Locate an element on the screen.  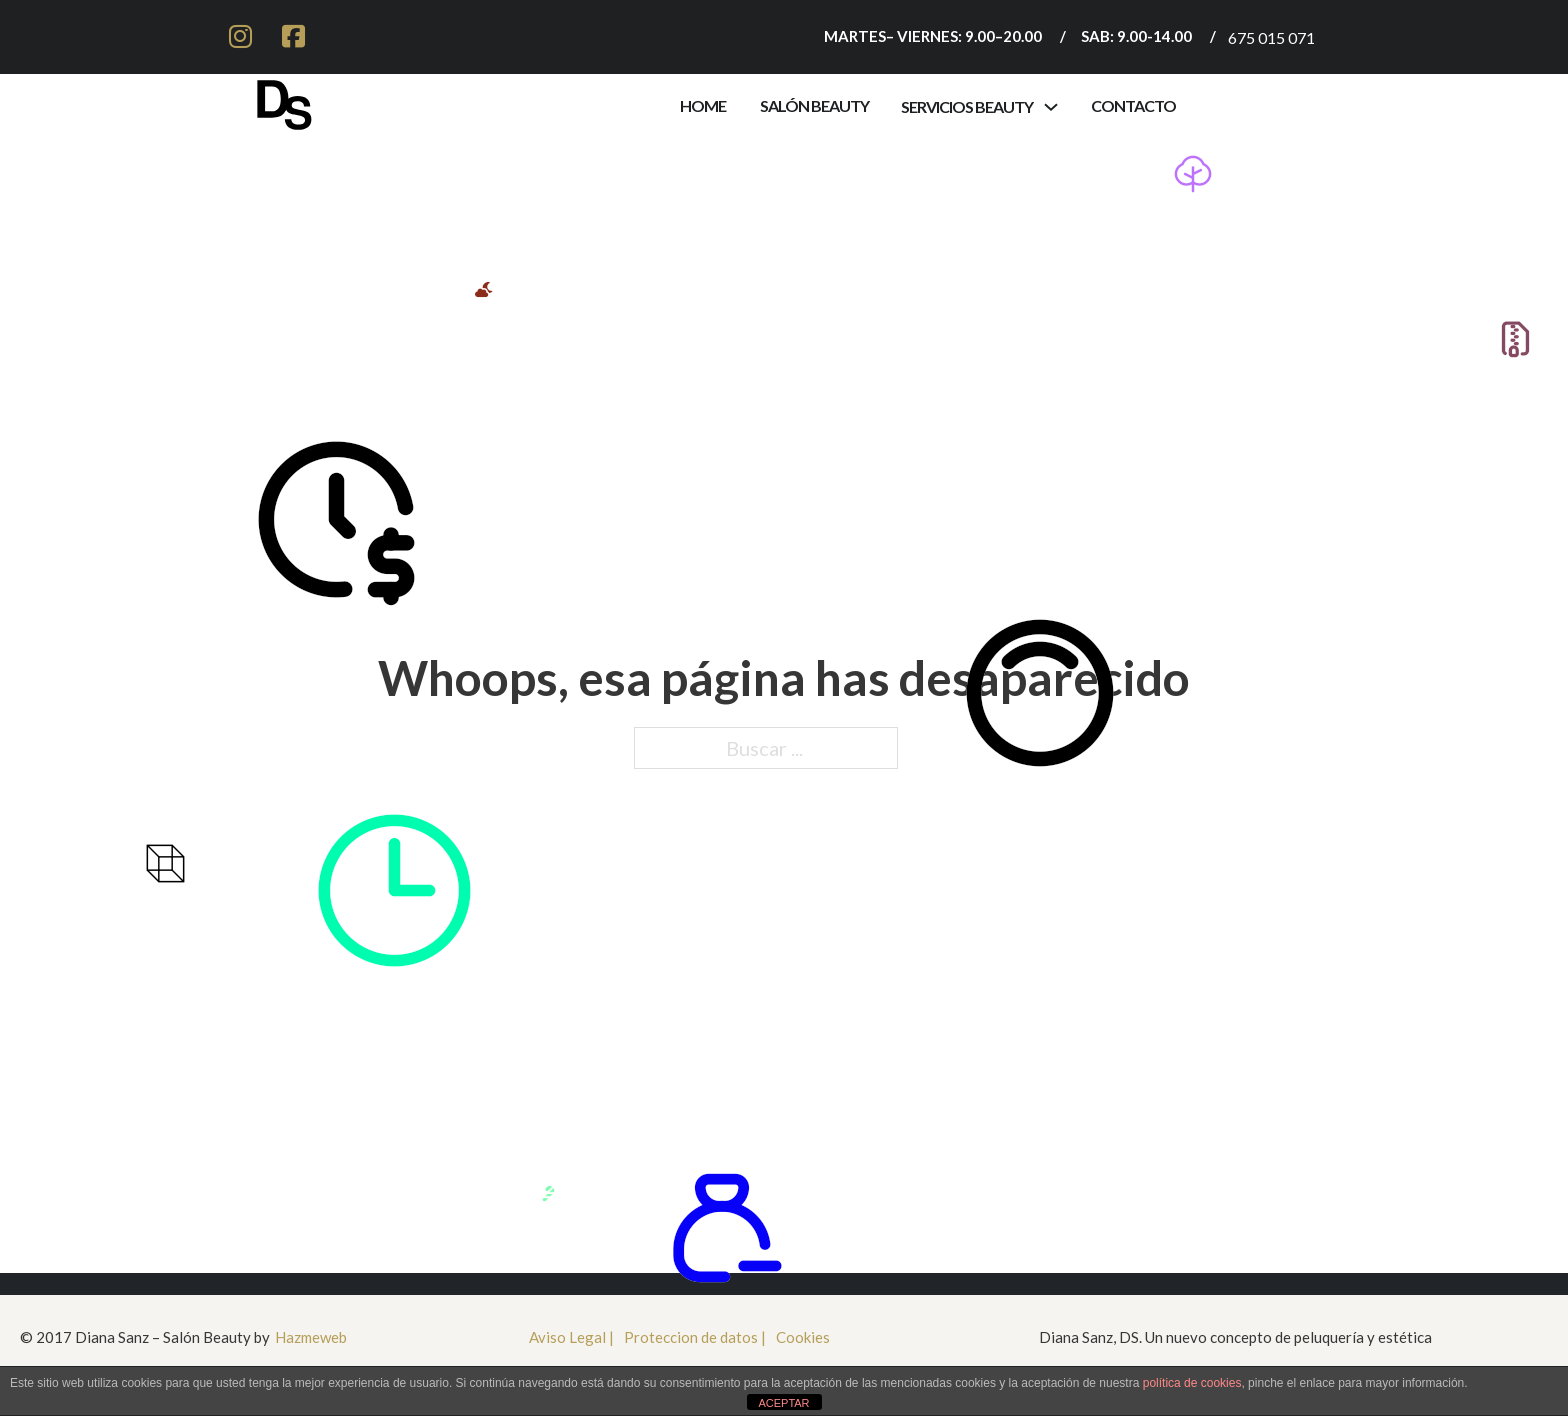
indicates nighttime or evening weather conditions is located at coordinates (483, 289).